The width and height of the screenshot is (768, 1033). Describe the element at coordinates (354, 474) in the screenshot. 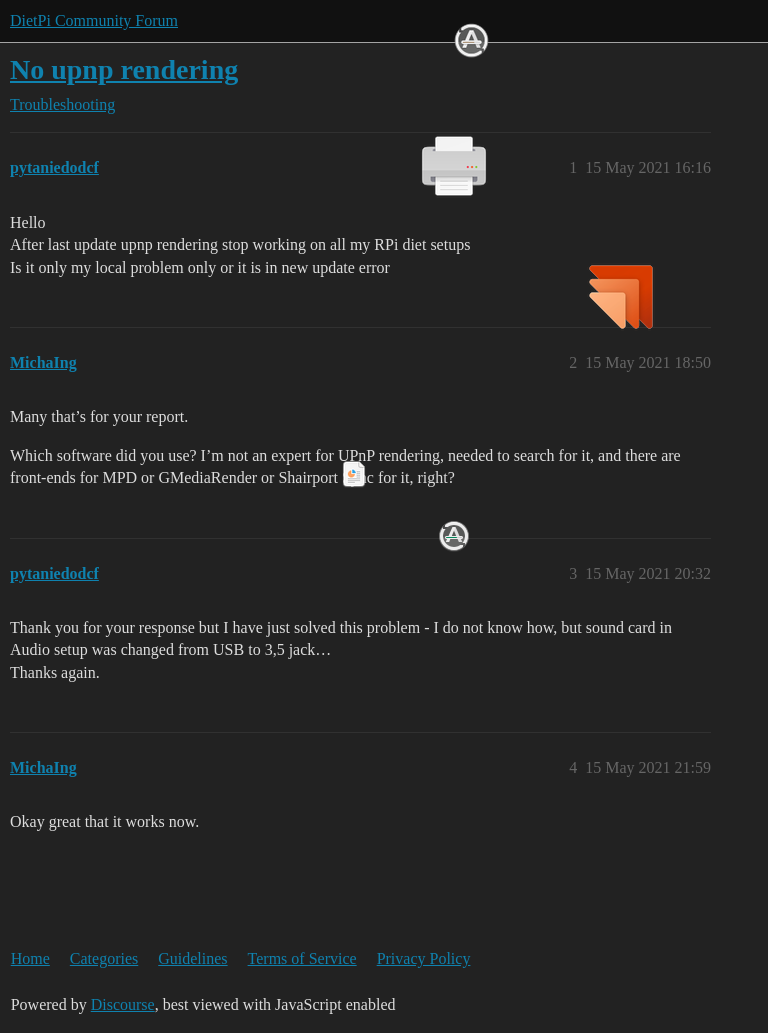

I see `open a presentation file` at that location.